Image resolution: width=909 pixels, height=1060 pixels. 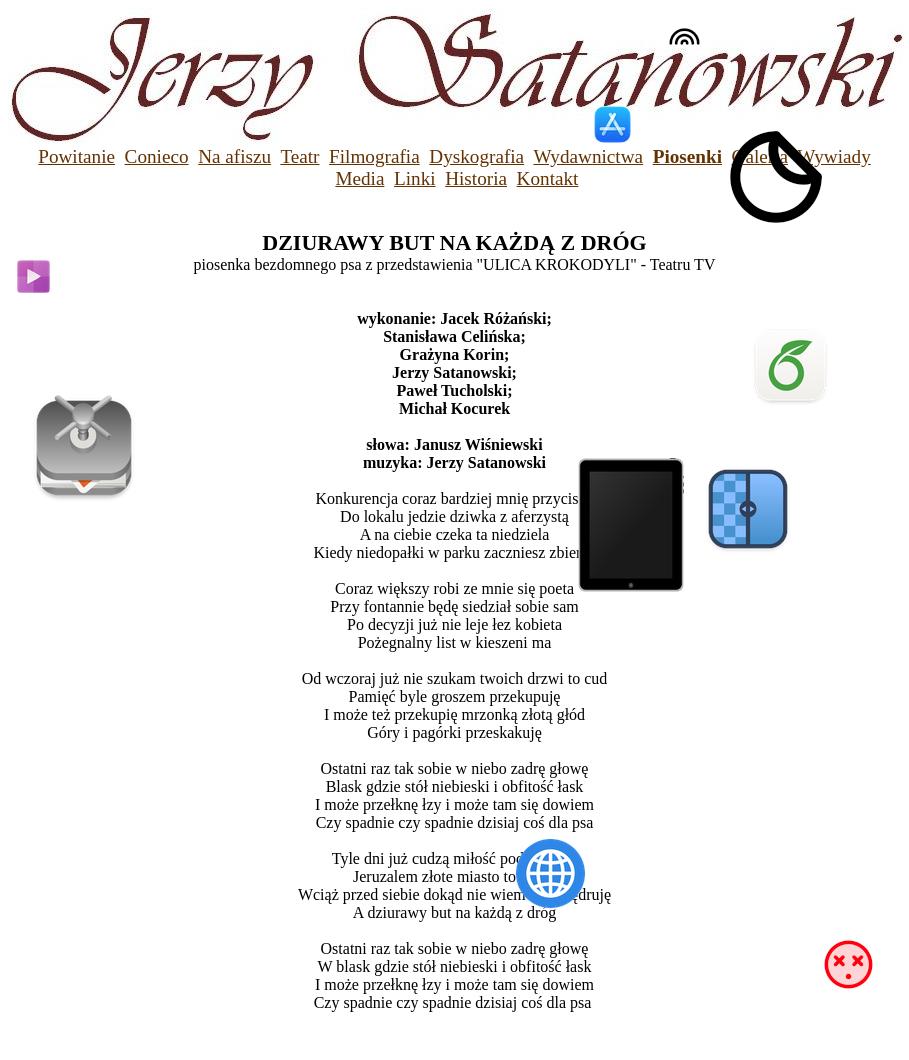 I want to click on indicates pride or LGBTQ+ related content, so click(x=684, y=36).